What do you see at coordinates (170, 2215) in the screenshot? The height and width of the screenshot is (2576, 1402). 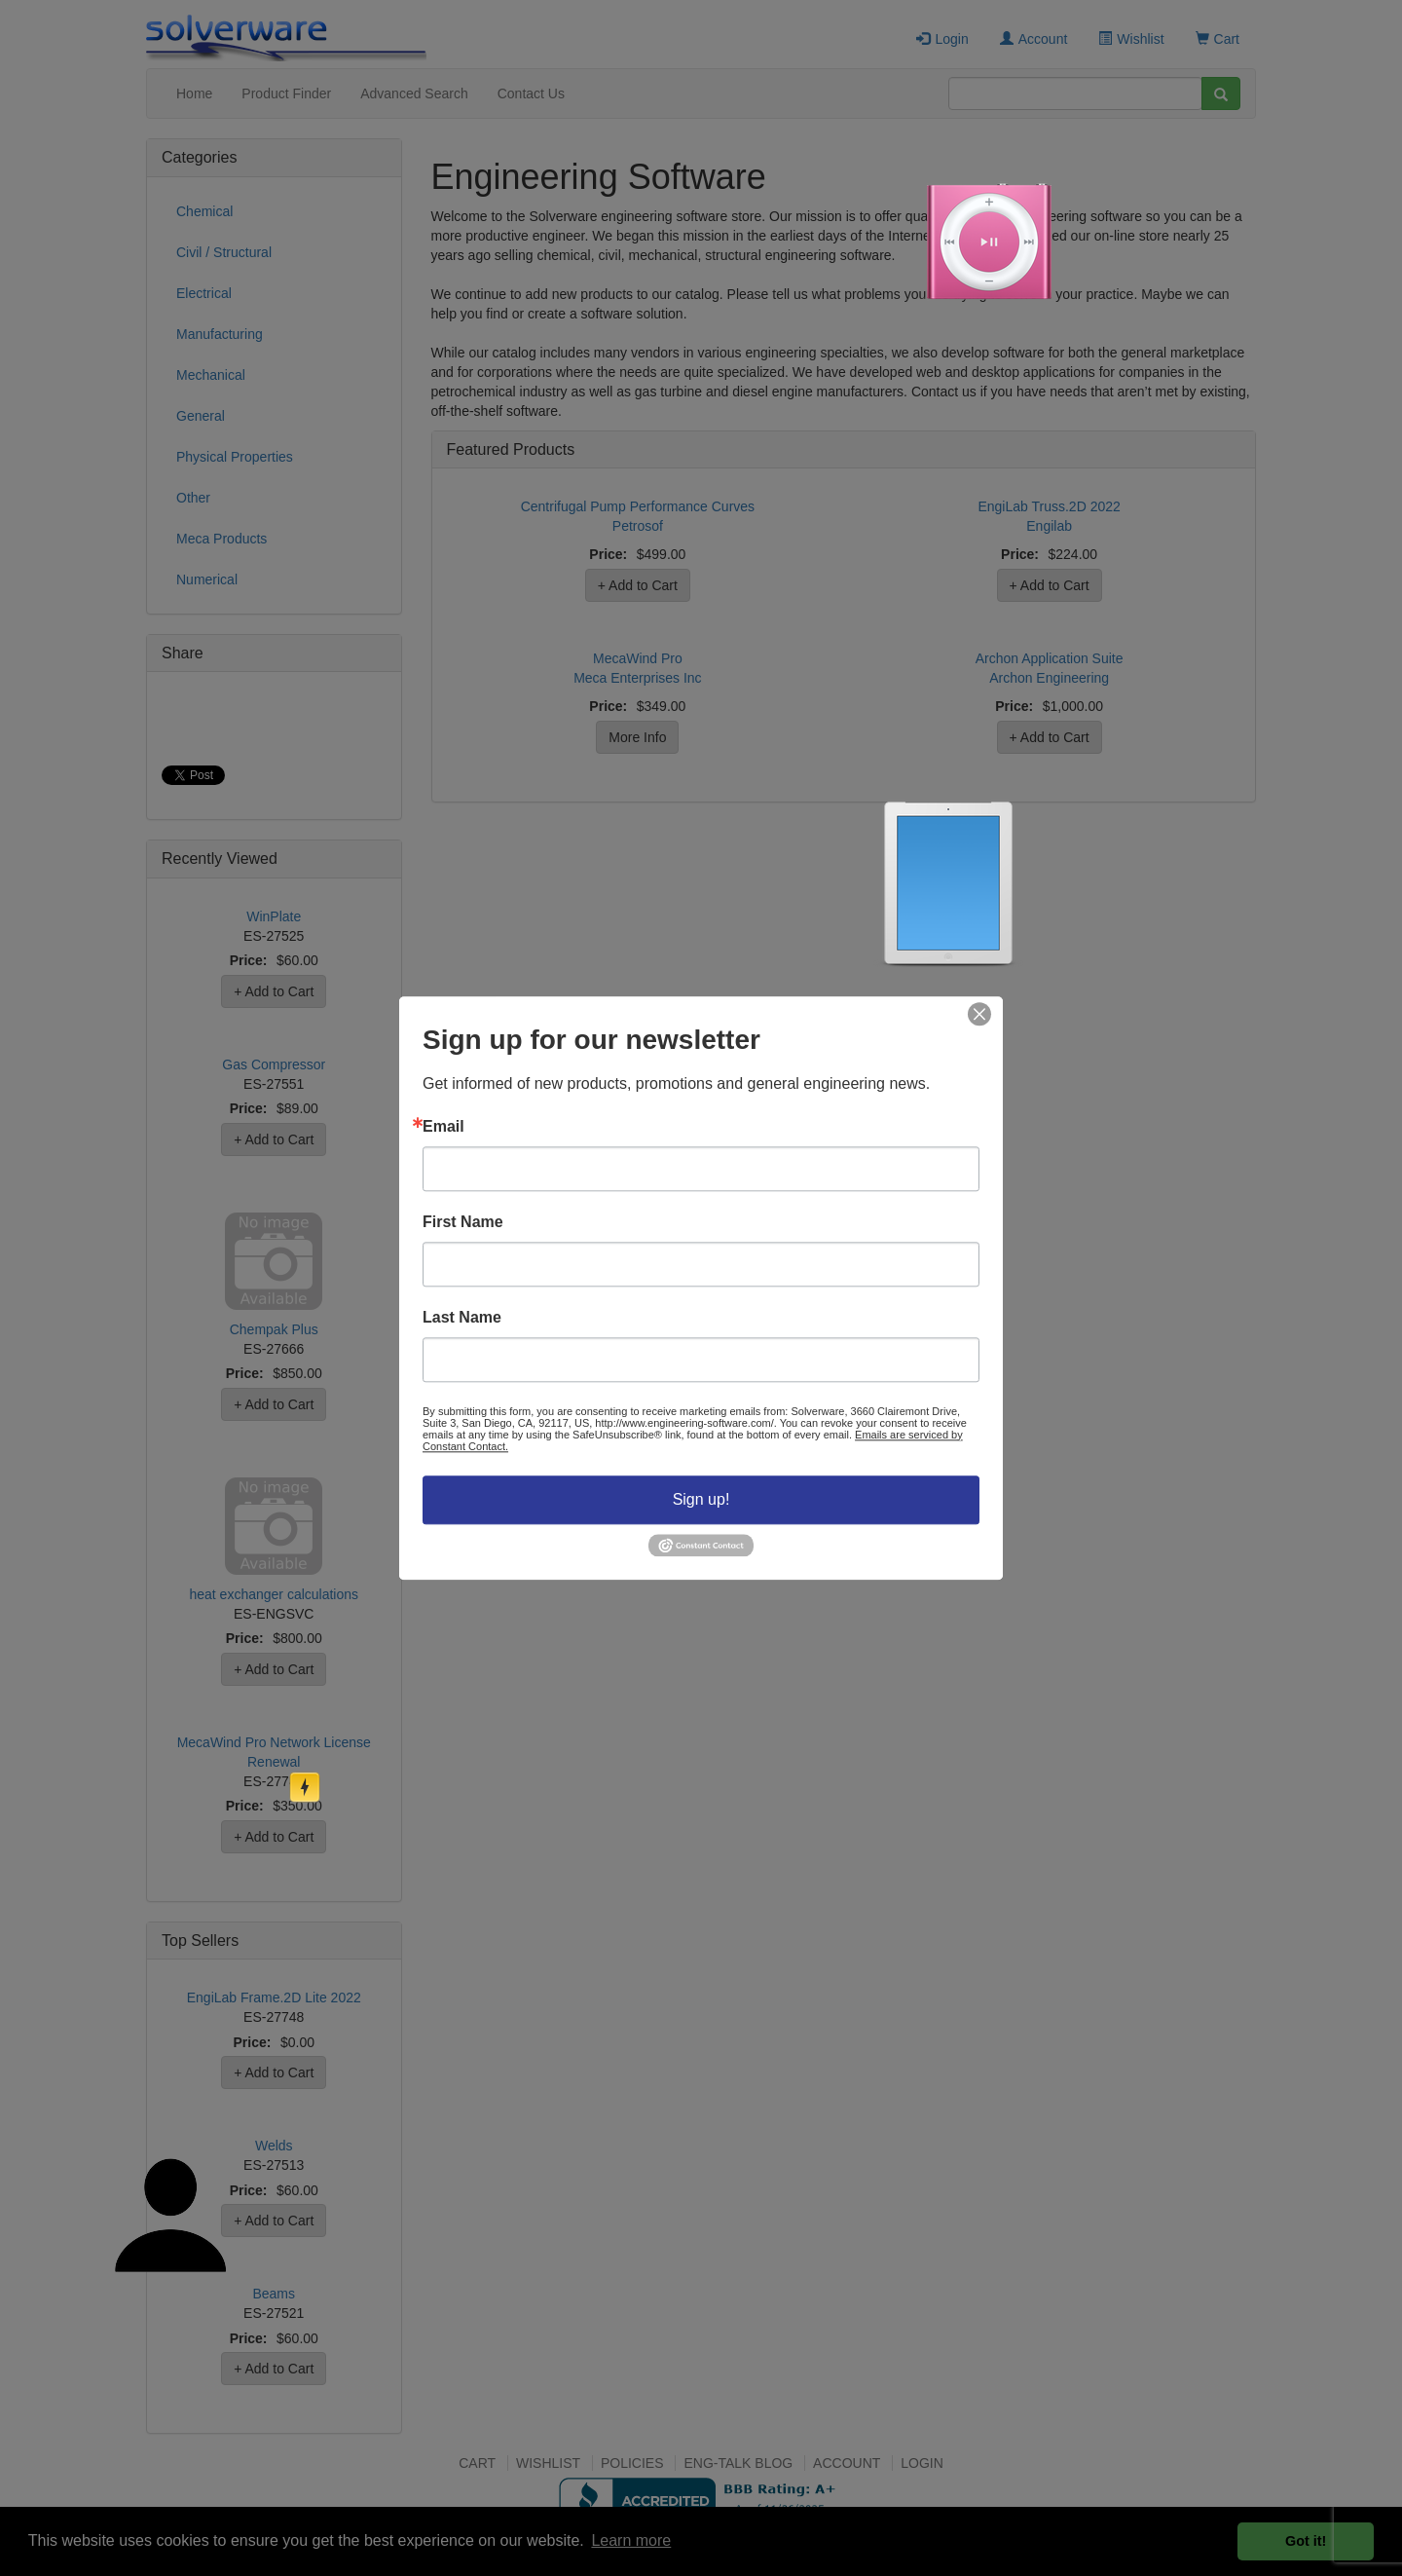 I see `view user profile` at bounding box center [170, 2215].